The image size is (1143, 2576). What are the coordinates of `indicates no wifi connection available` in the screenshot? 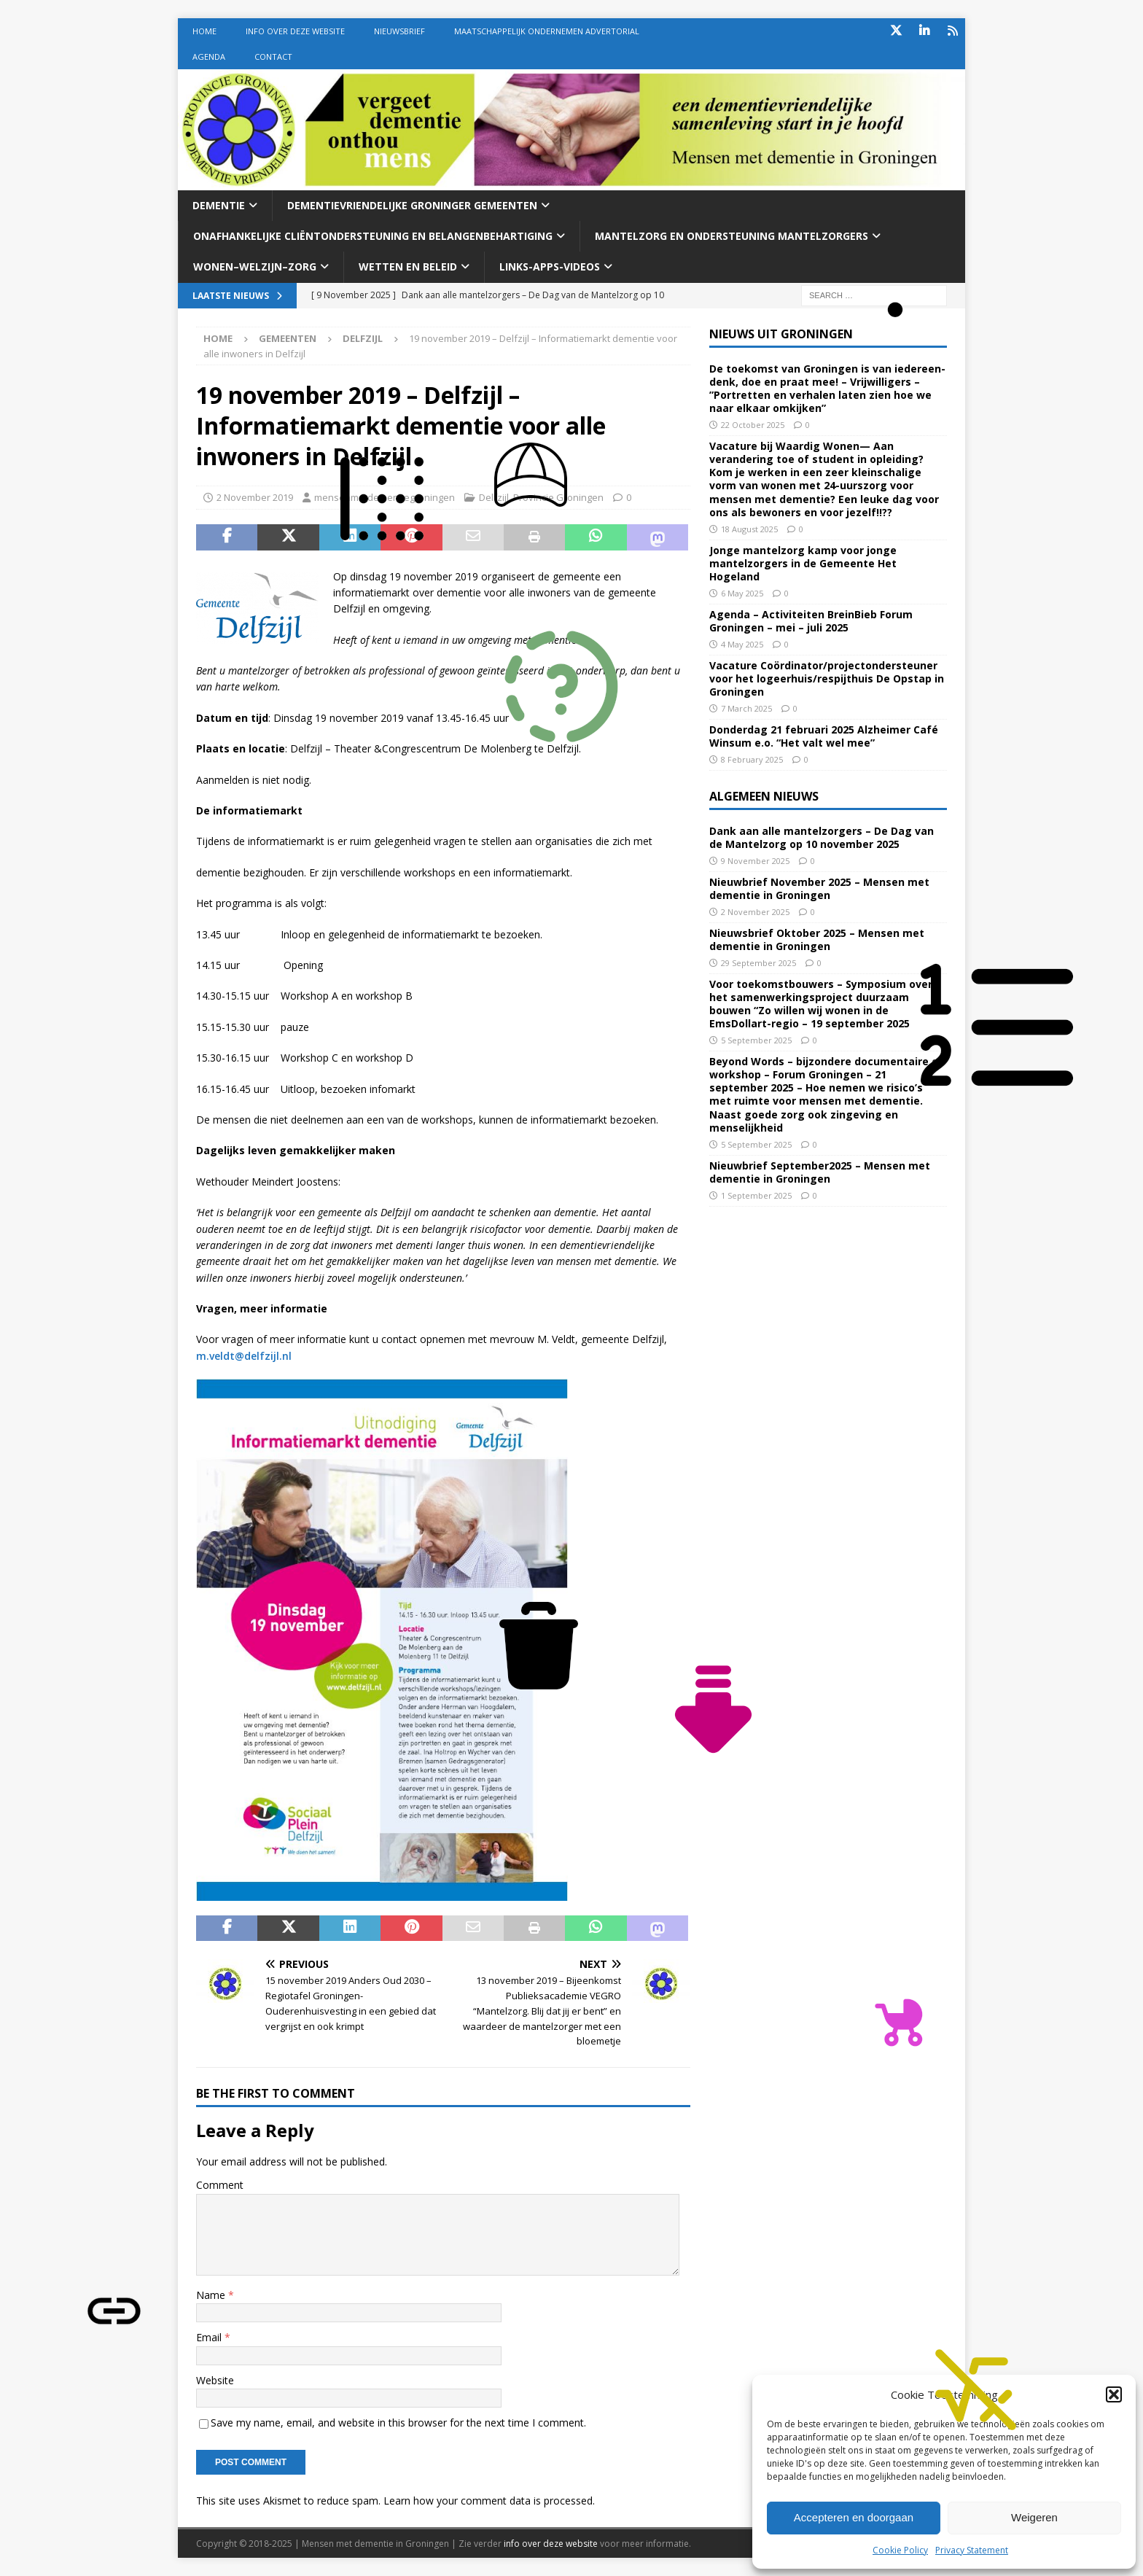 It's located at (895, 262).